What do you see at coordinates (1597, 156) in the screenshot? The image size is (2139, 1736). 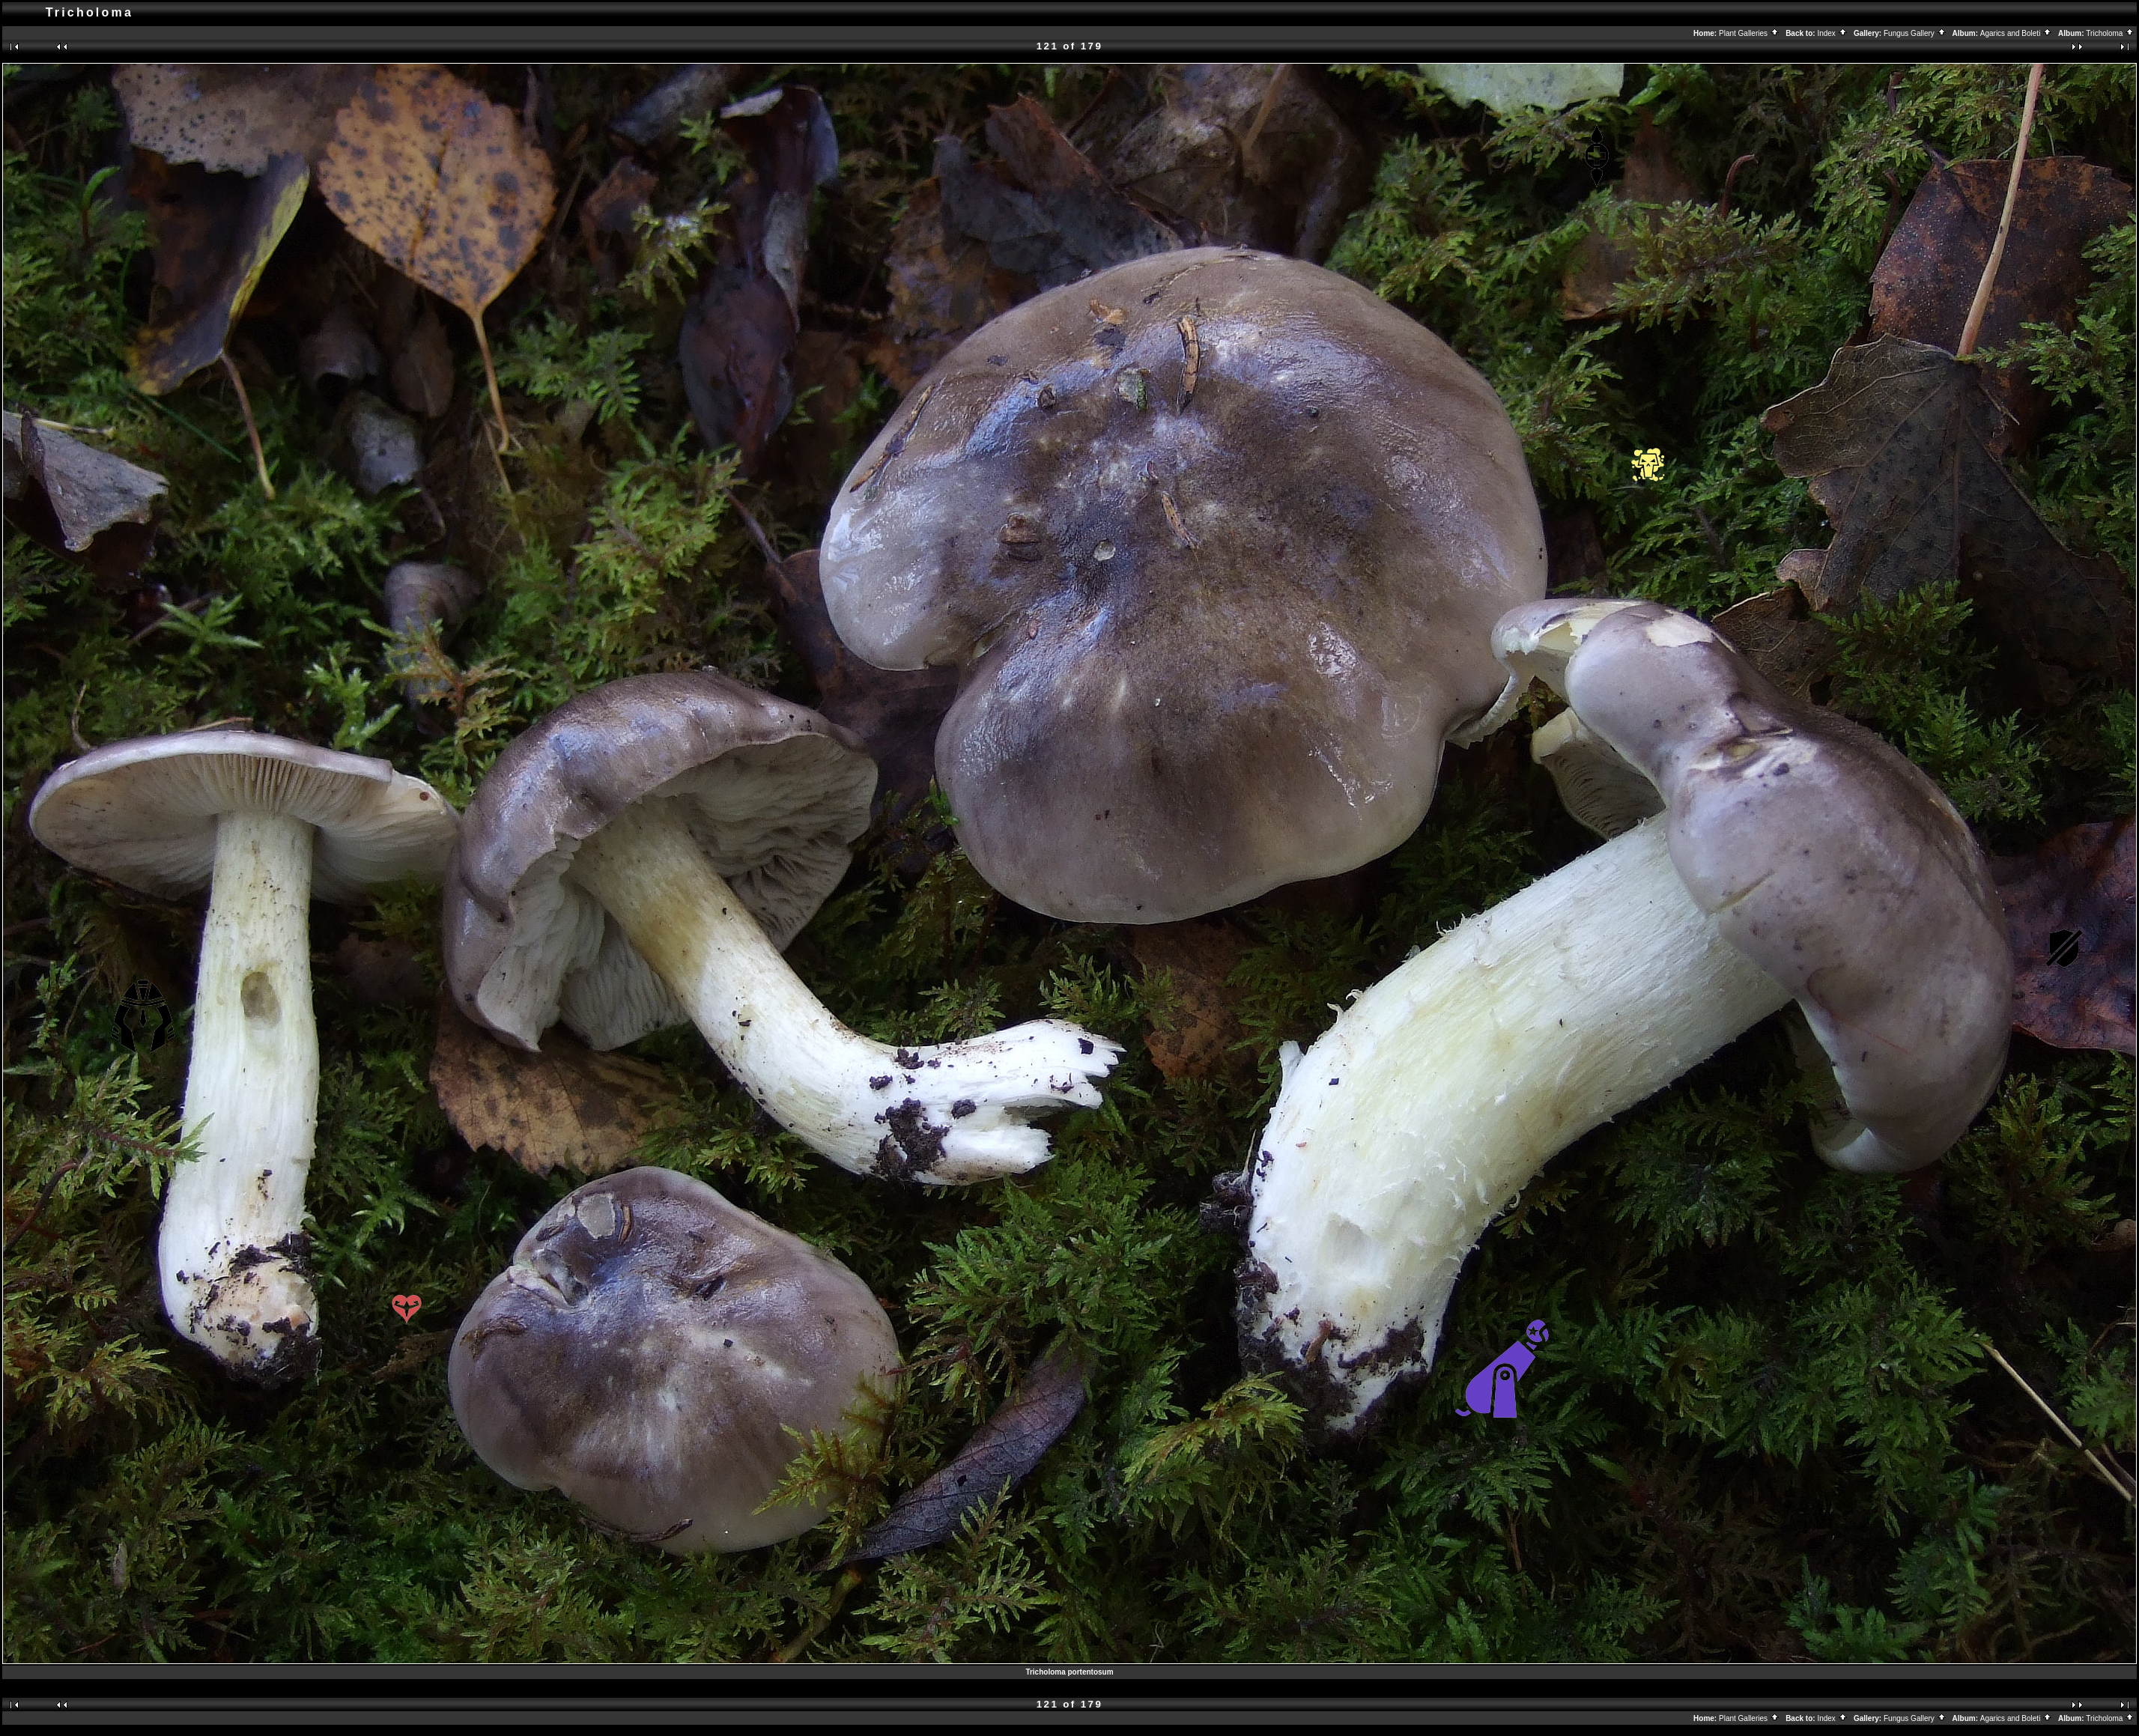 I see `indicates player has reached level two status` at bounding box center [1597, 156].